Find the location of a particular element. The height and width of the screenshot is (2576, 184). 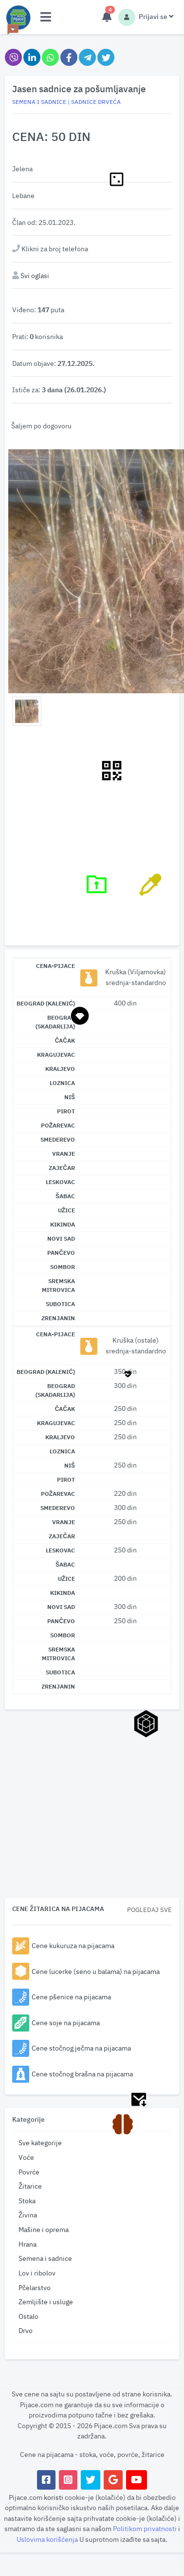

view health or heart rate data is located at coordinates (128, 1374).